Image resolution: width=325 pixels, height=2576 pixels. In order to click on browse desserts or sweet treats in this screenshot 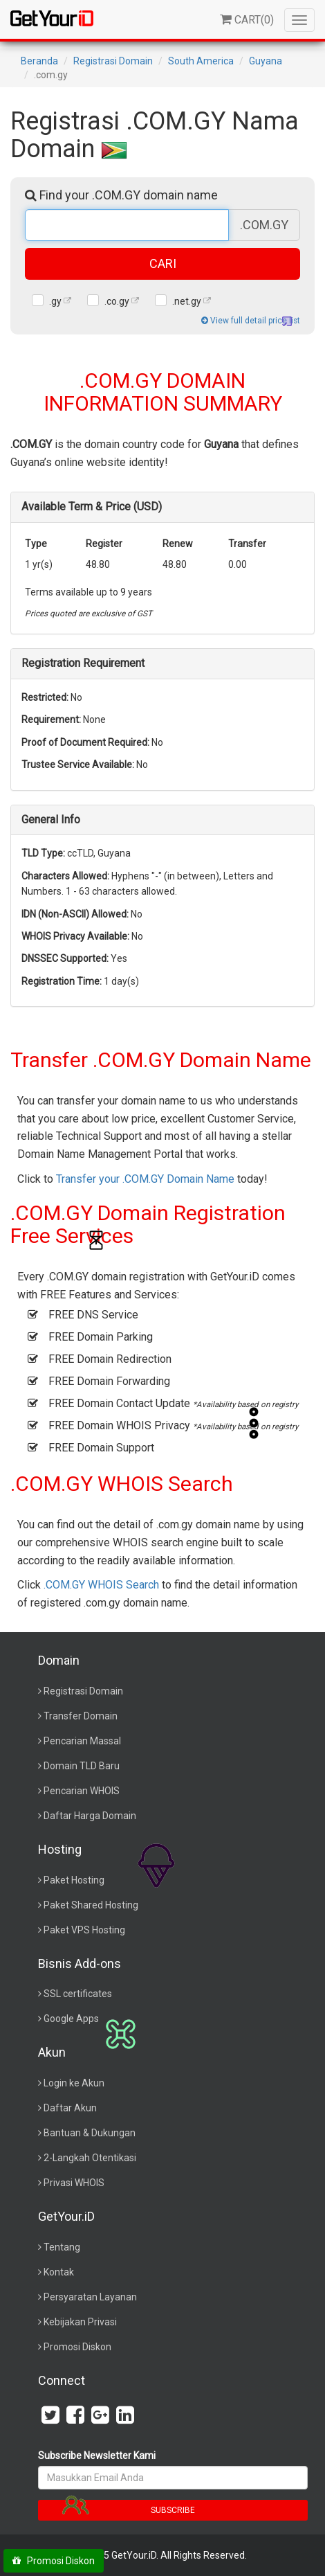, I will do `click(156, 1865)`.